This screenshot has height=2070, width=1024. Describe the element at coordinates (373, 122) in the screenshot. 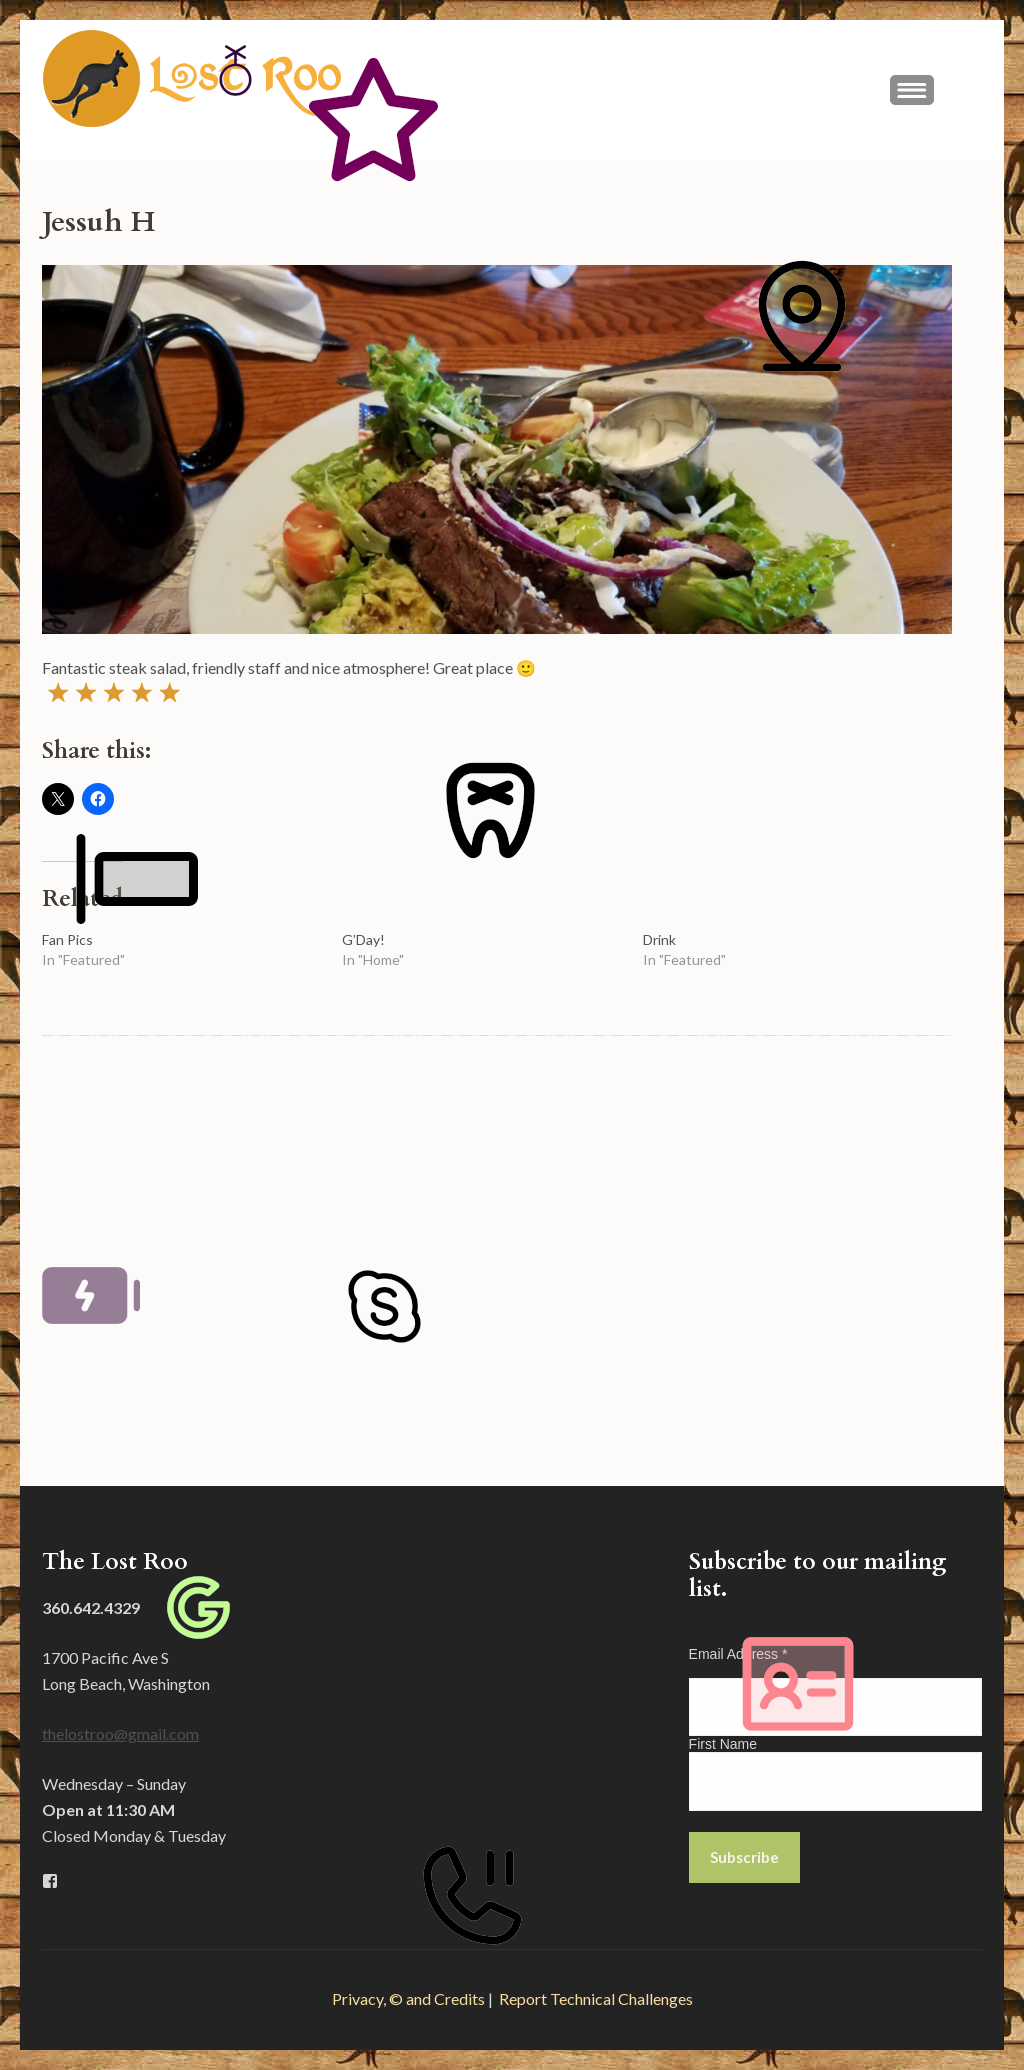

I see `add to favorites` at that location.